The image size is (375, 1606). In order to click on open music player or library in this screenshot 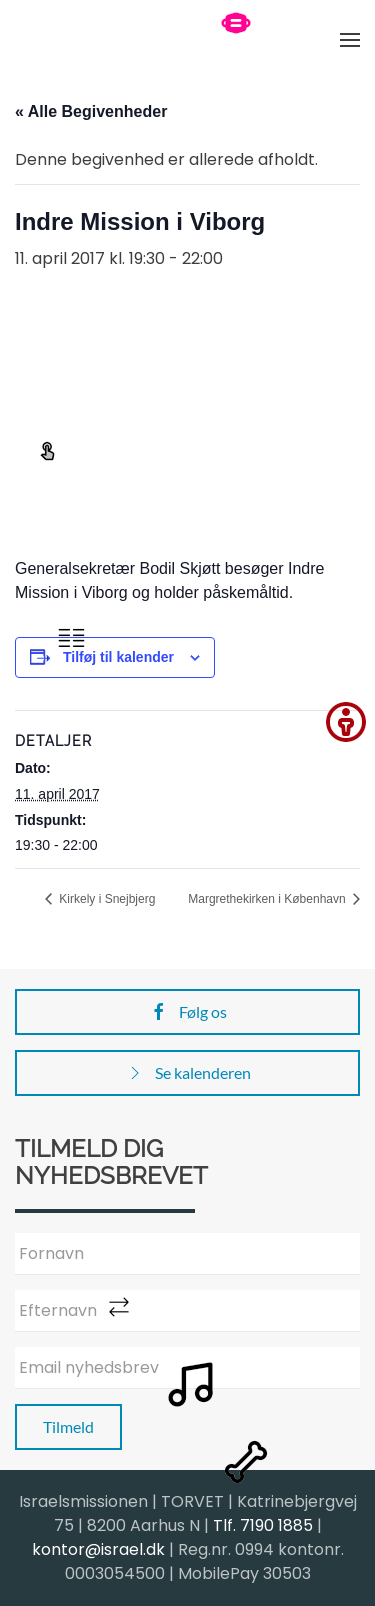, I will do `click(190, 1384)`.